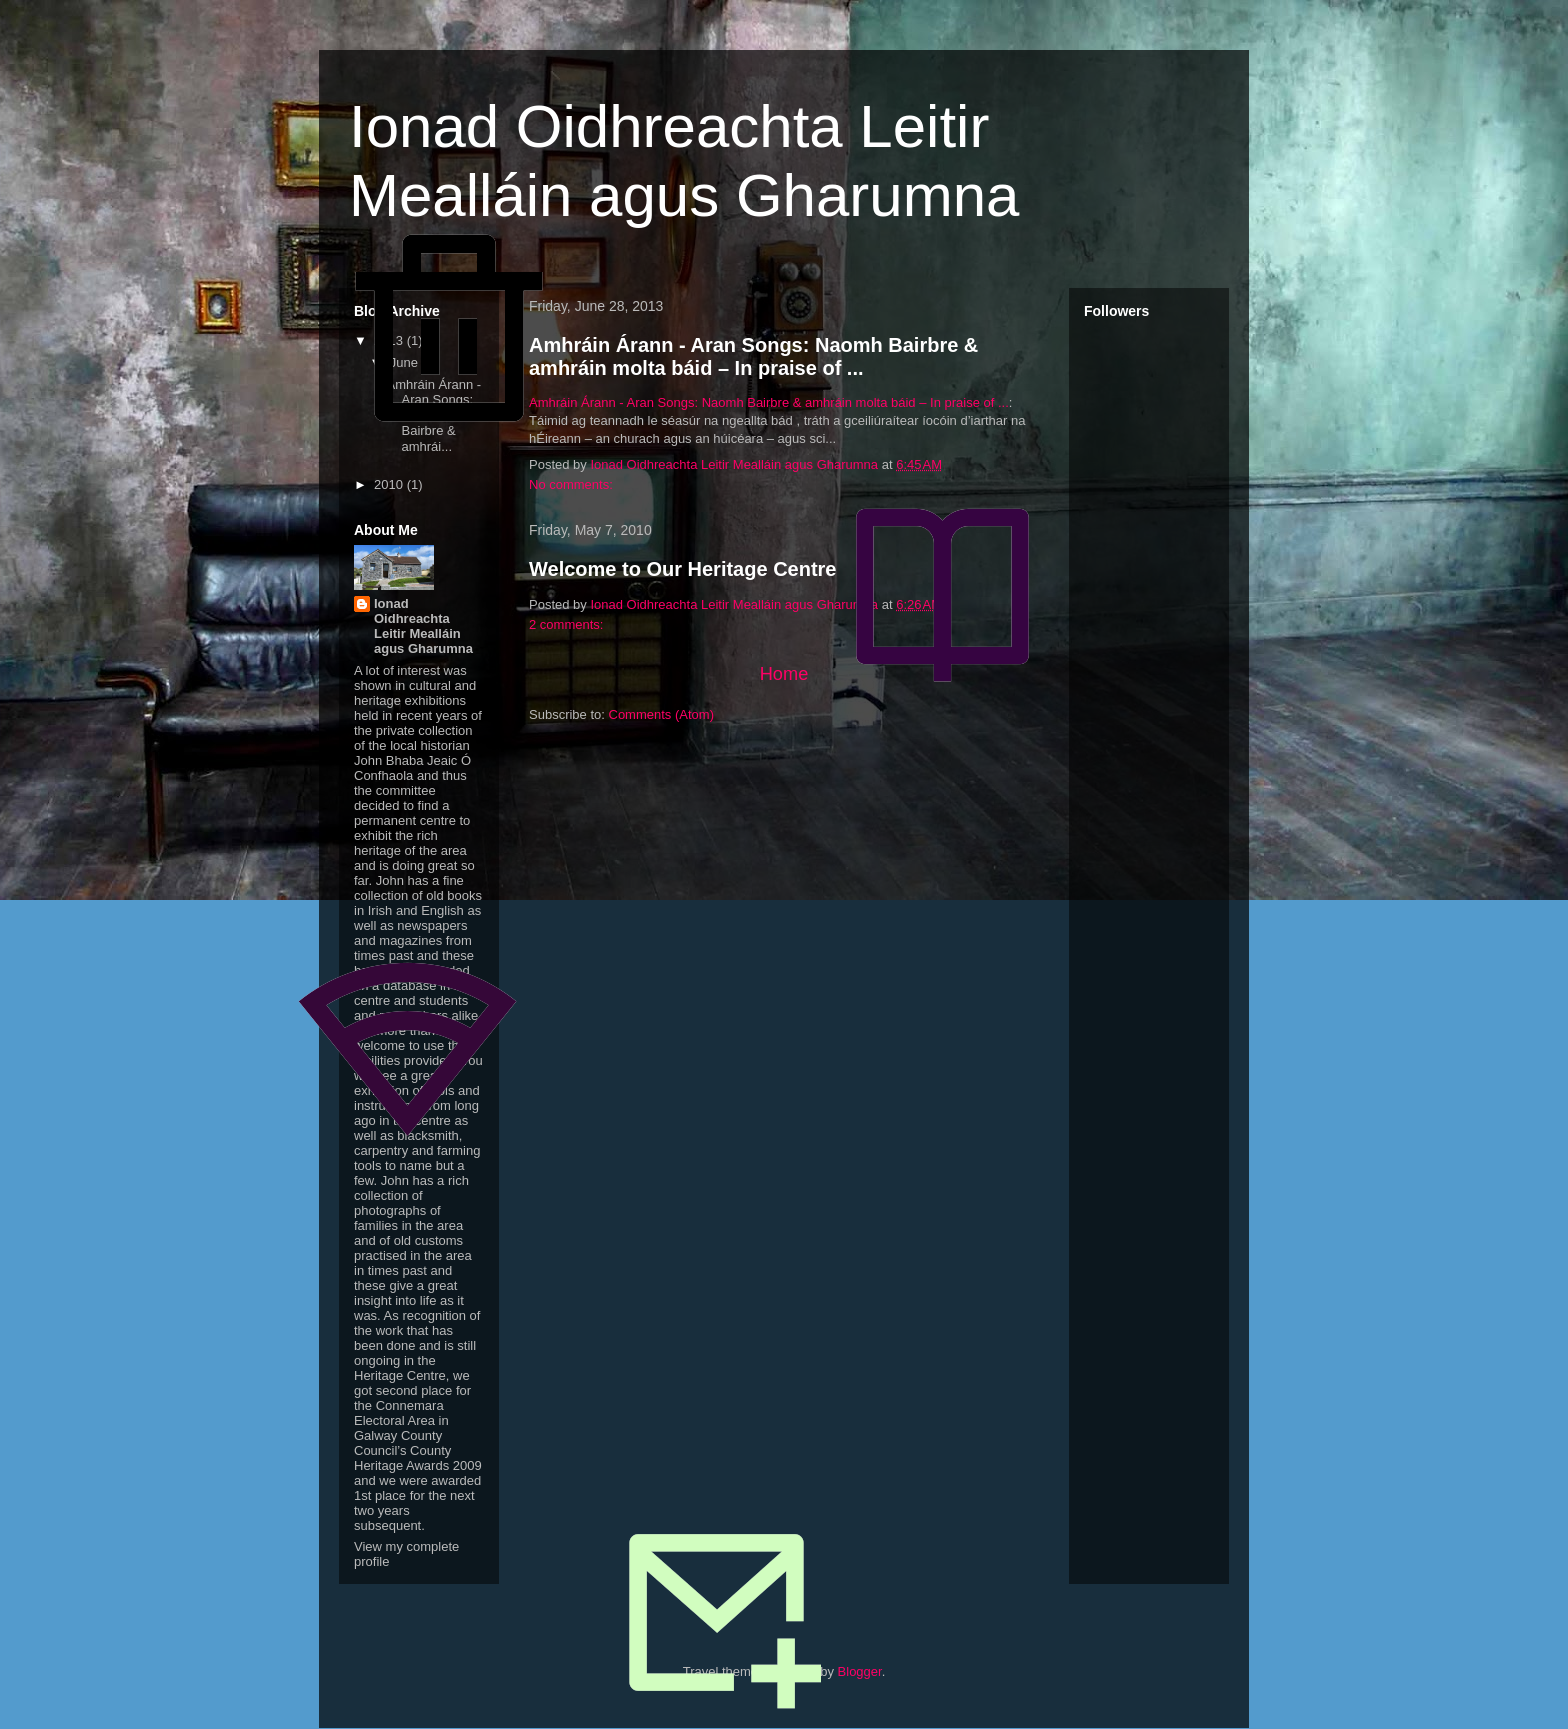  I want to click on delete selected item, so click(449, 328).